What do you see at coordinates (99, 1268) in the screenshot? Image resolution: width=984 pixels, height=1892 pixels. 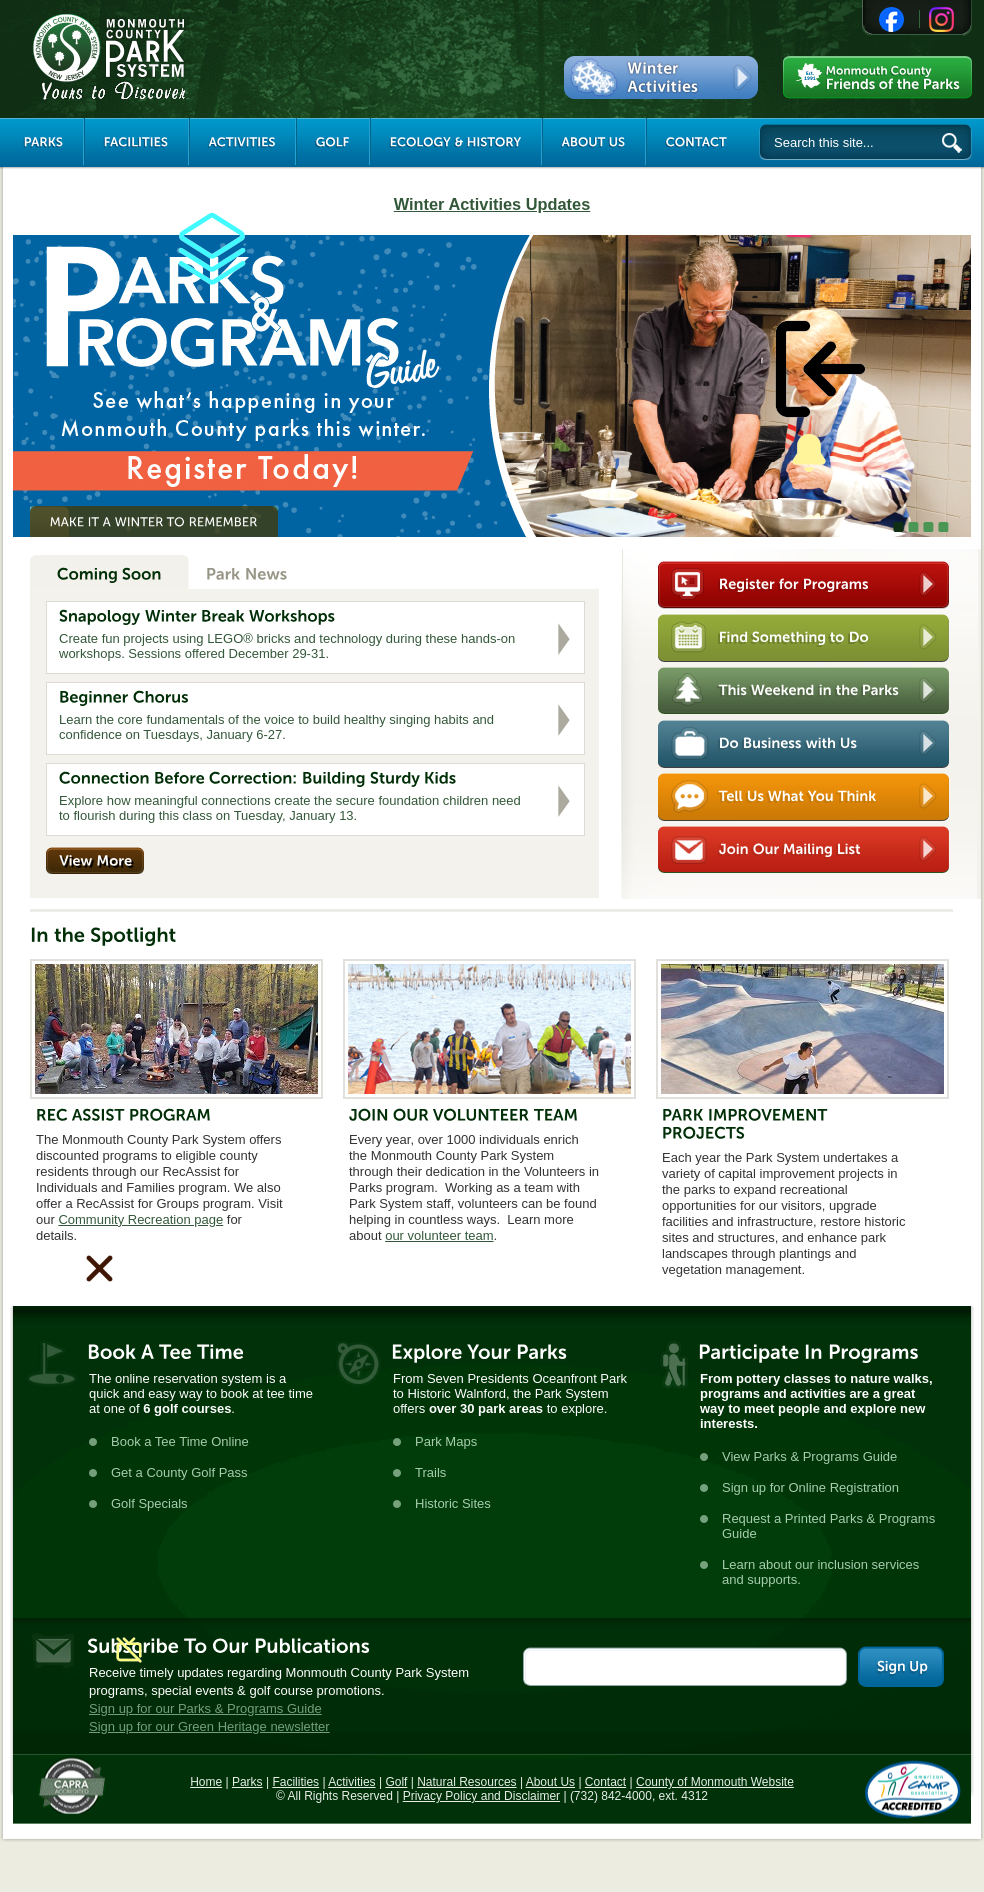 I see `close or dismiss a dialog` at bounding box center [99, 1268].